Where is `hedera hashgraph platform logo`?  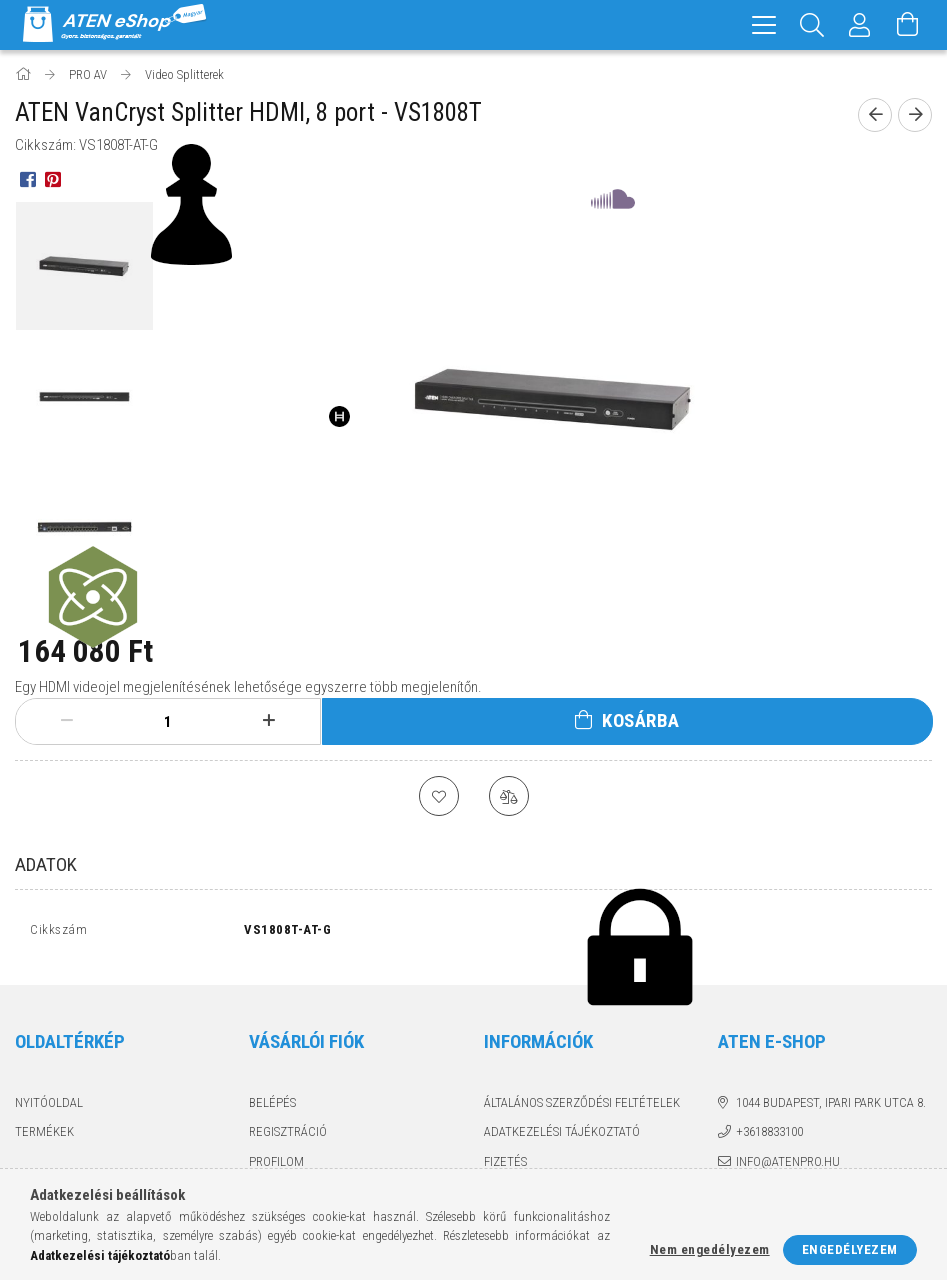 hedera hashgraph platform logo is located at coordinates (339, 416).